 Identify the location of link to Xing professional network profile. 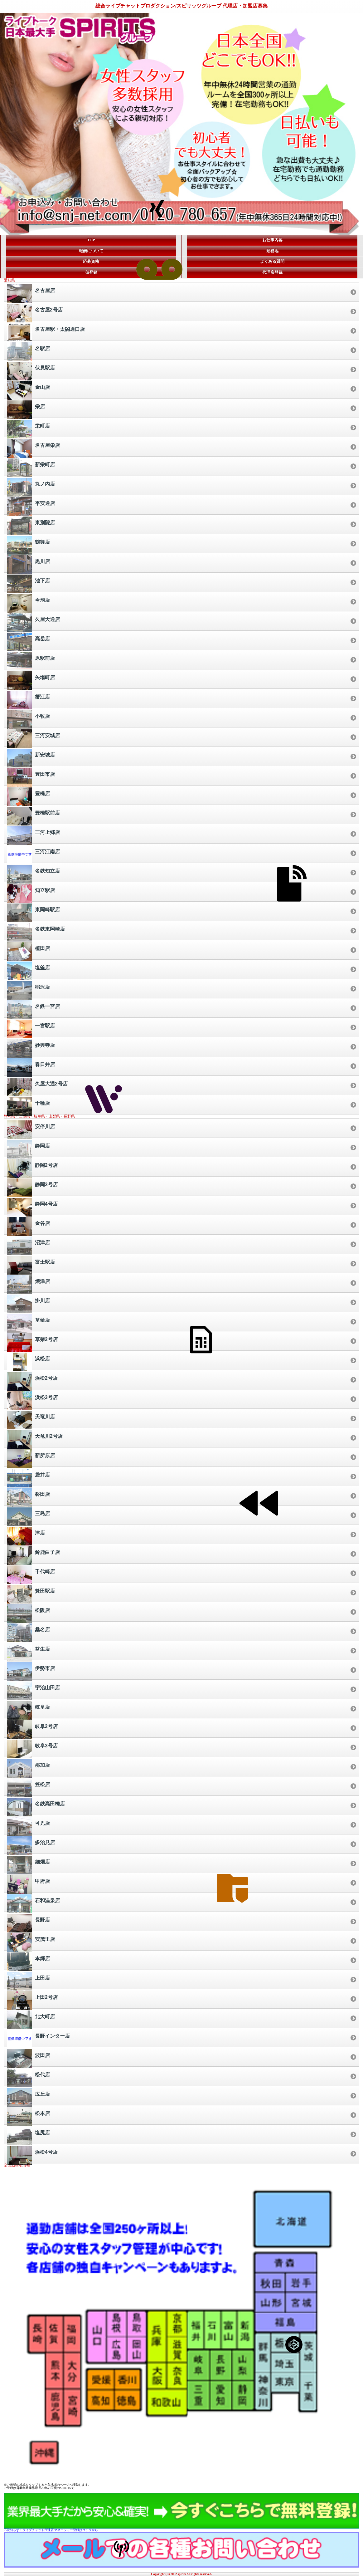
(157, 208).